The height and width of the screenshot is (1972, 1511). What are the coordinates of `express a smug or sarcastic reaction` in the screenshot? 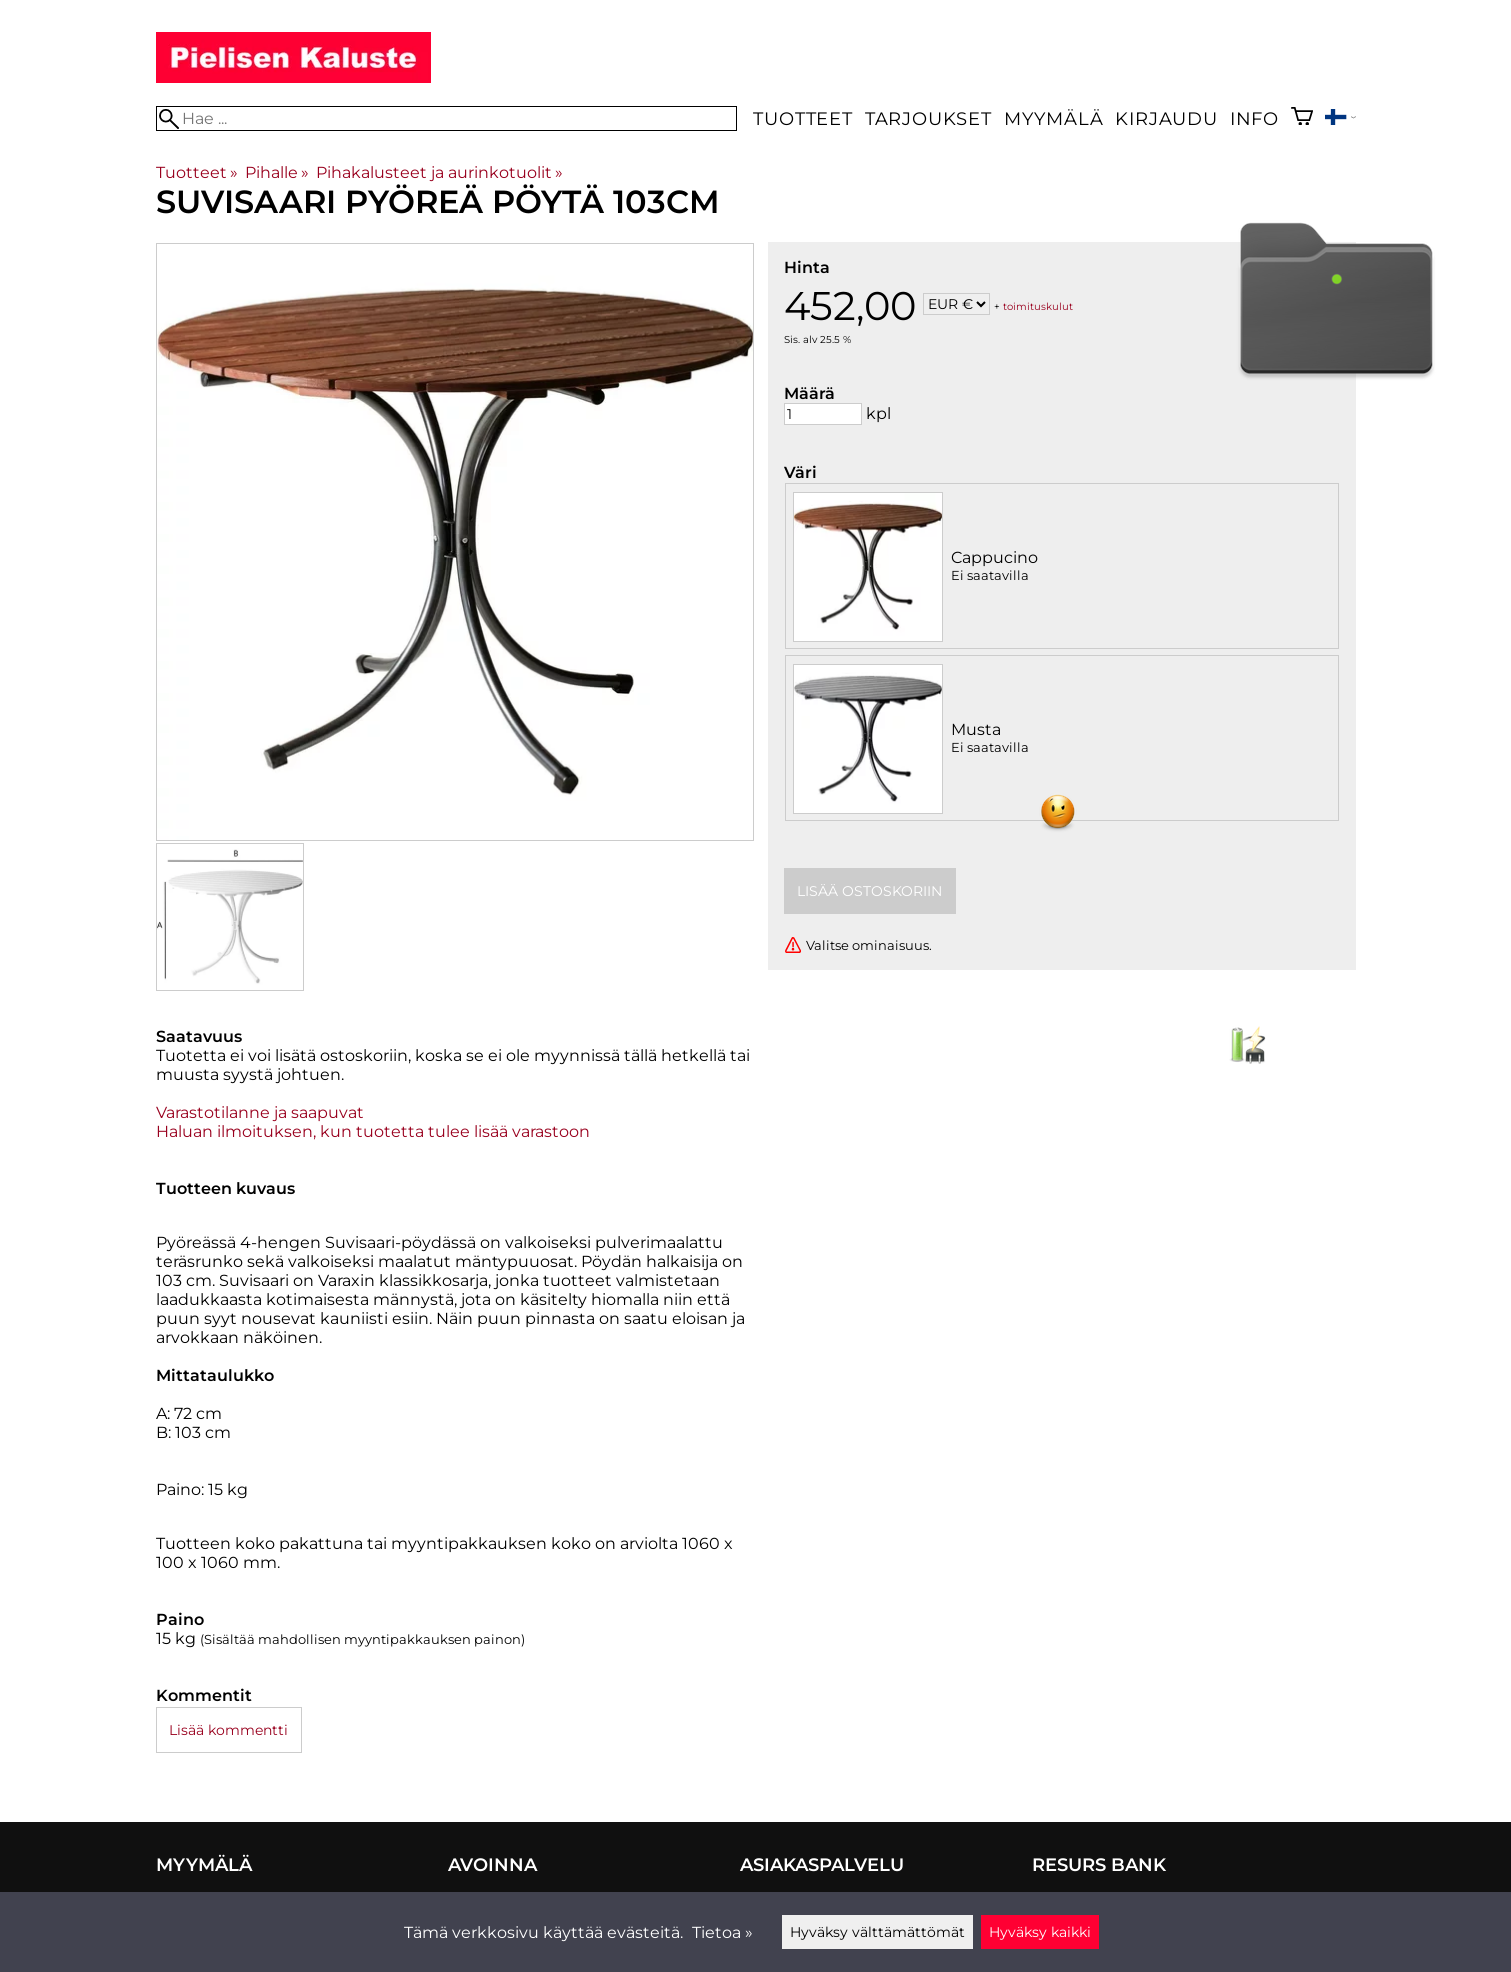 It's located at (1058, 813).